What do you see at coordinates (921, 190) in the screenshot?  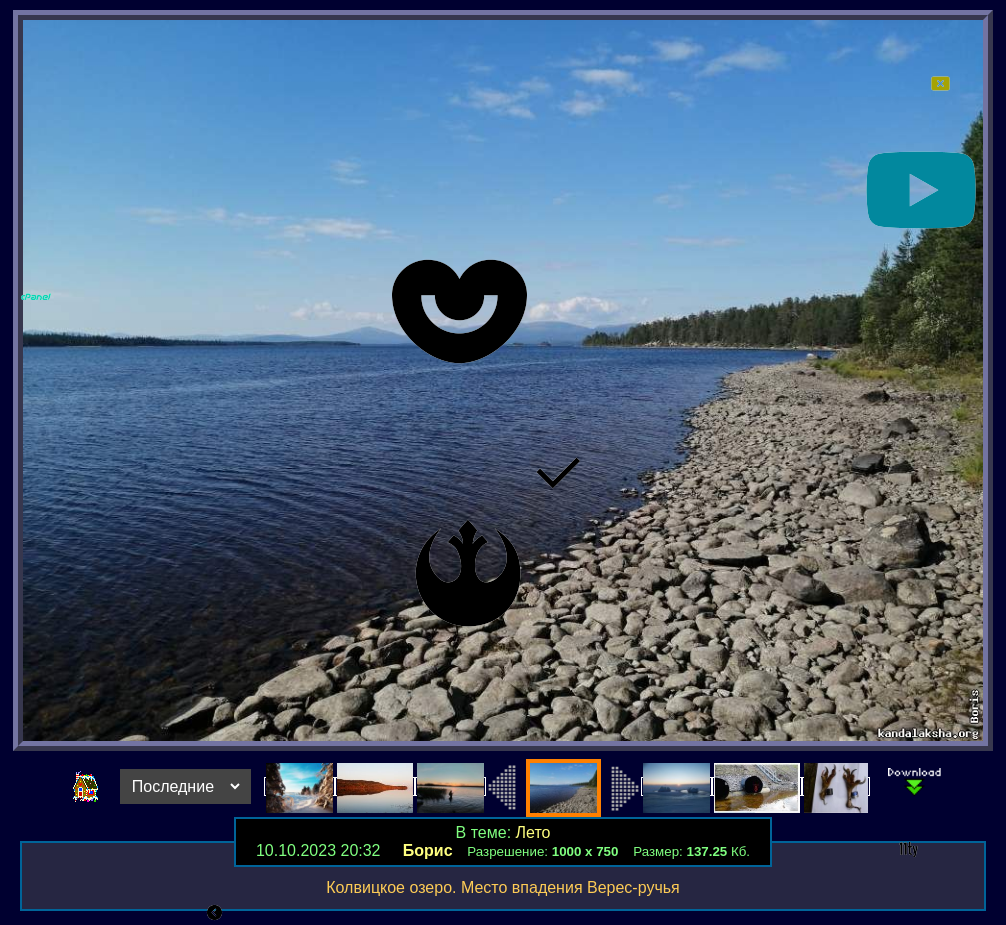 I see `open YouTube app` at bounding box center [921, 190].